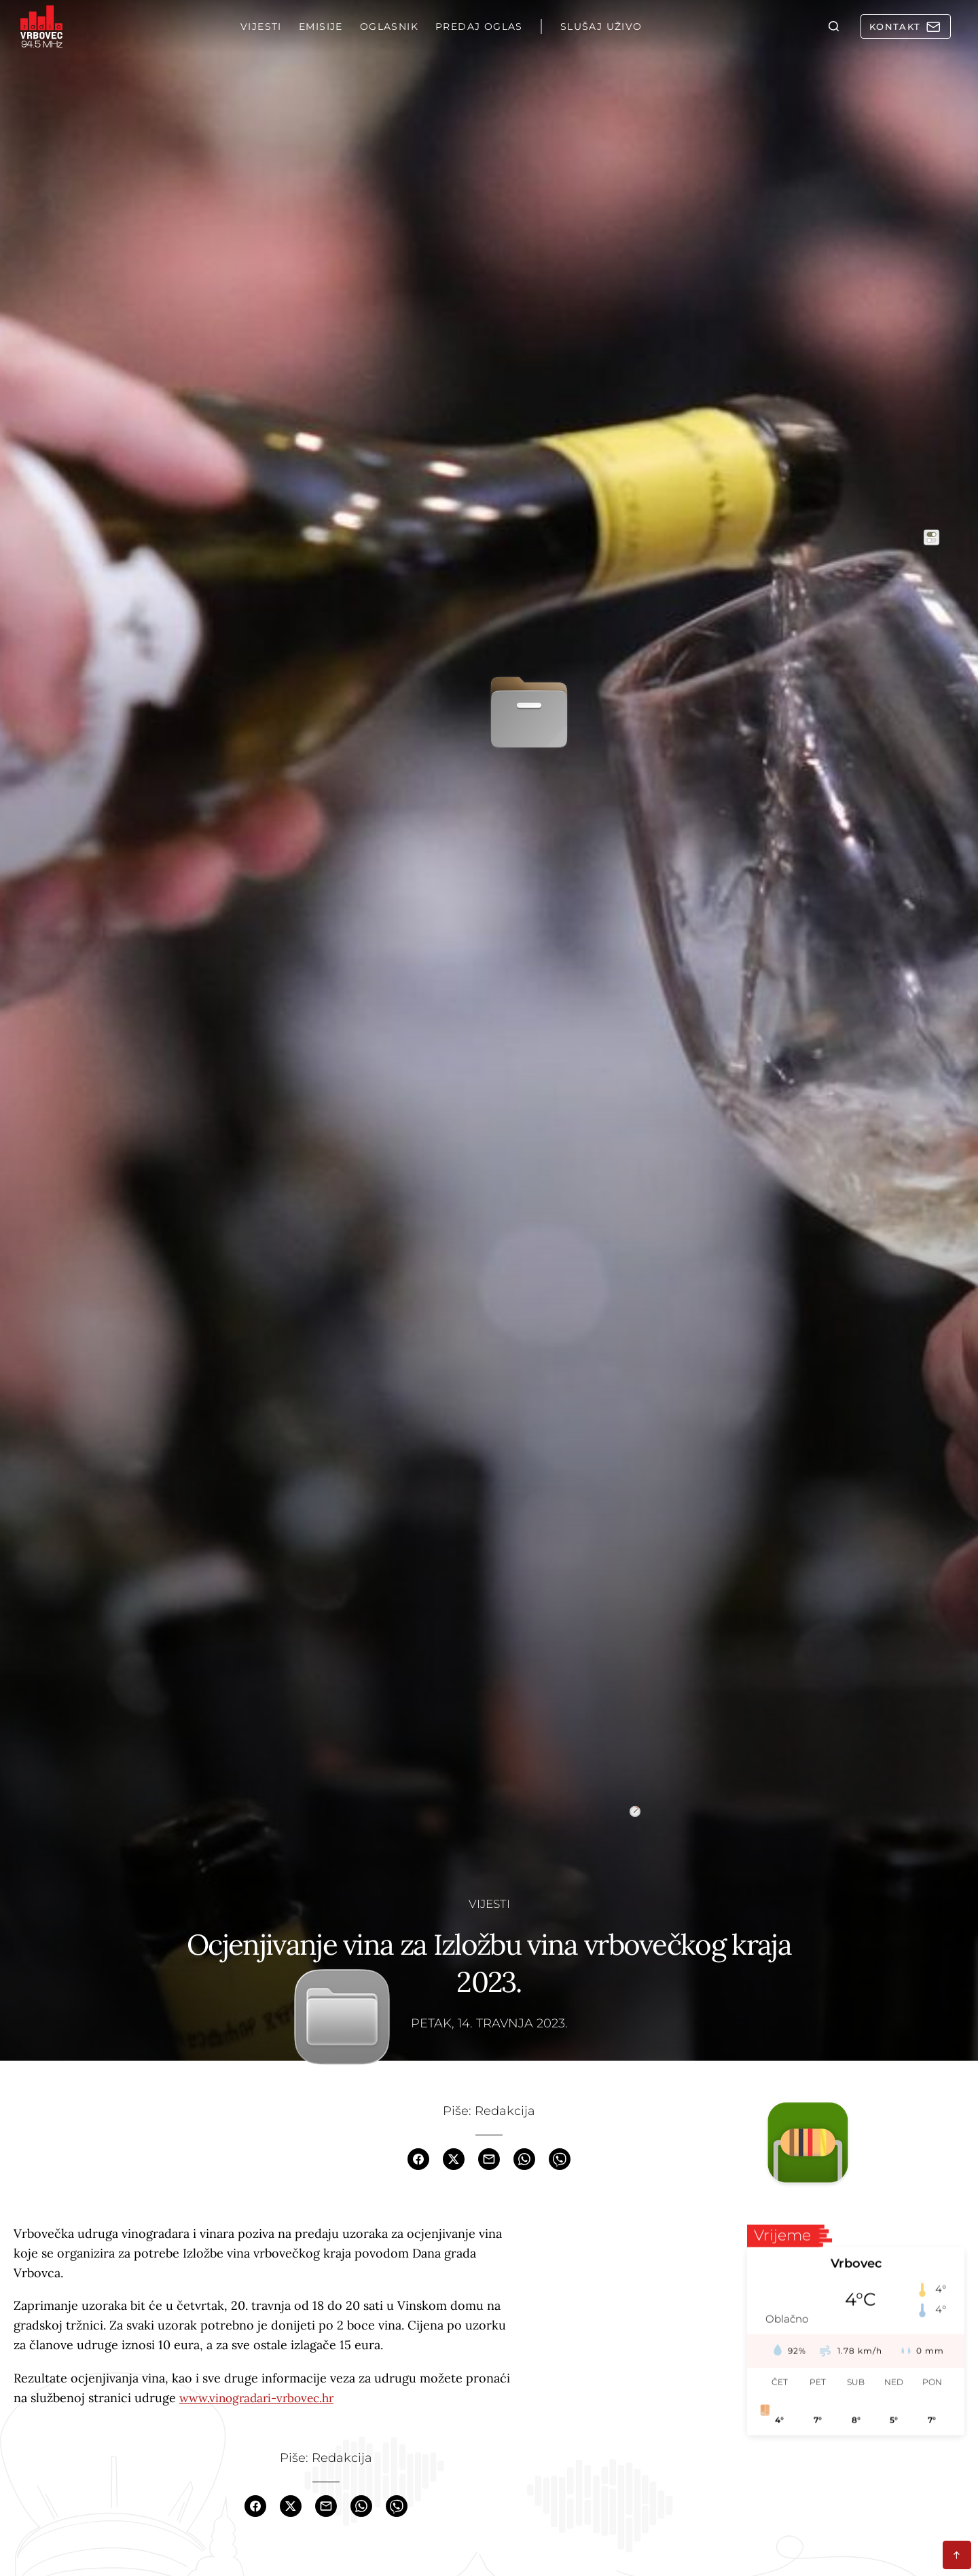 Image resolution: width=978 pixels, height=2576 pixels. Describe the element at coordinates (931, 537) in the screenshot. I see `open gnome tweaks to customize system settings` at that location.